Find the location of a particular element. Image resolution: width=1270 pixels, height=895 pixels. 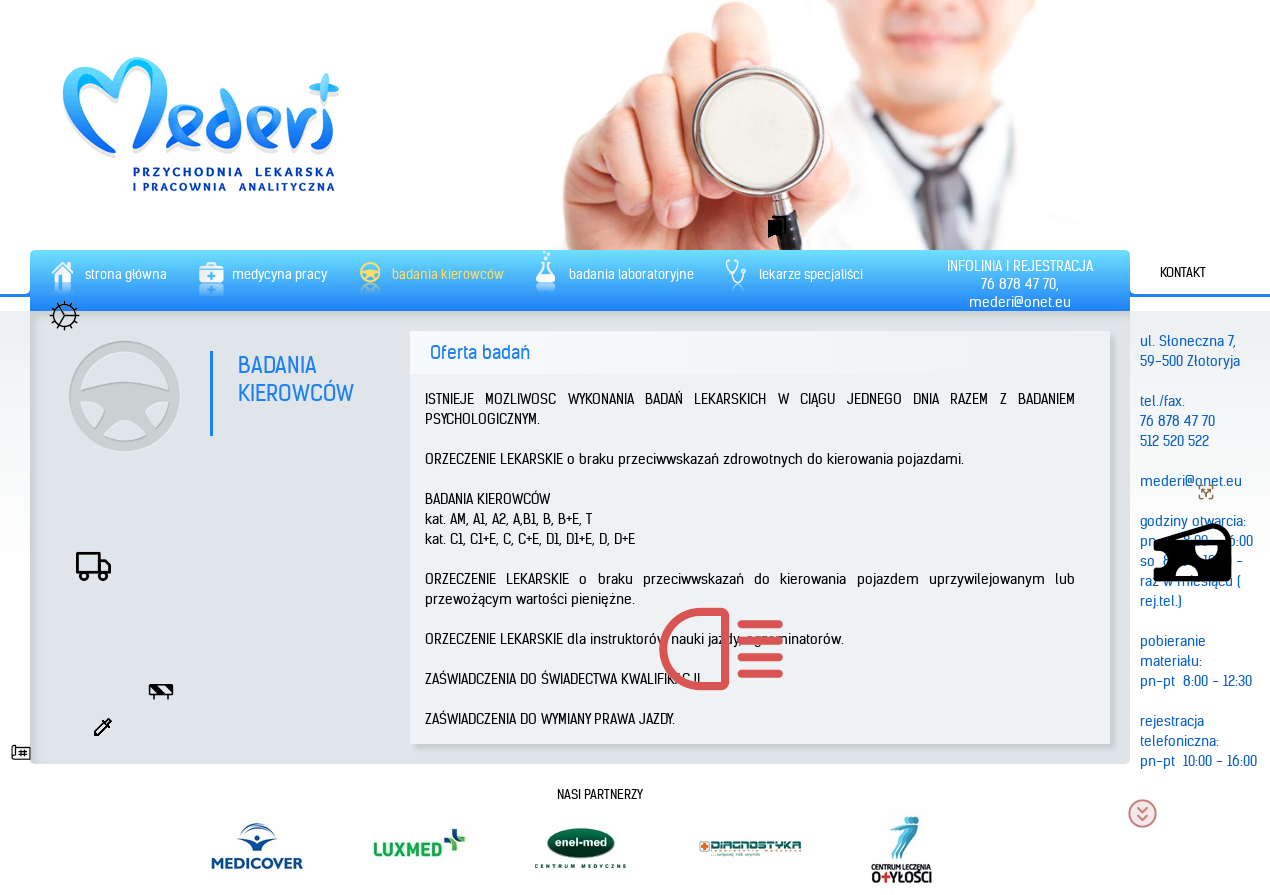

view project blueprints or technical plans is located at coordinates (21, 753).